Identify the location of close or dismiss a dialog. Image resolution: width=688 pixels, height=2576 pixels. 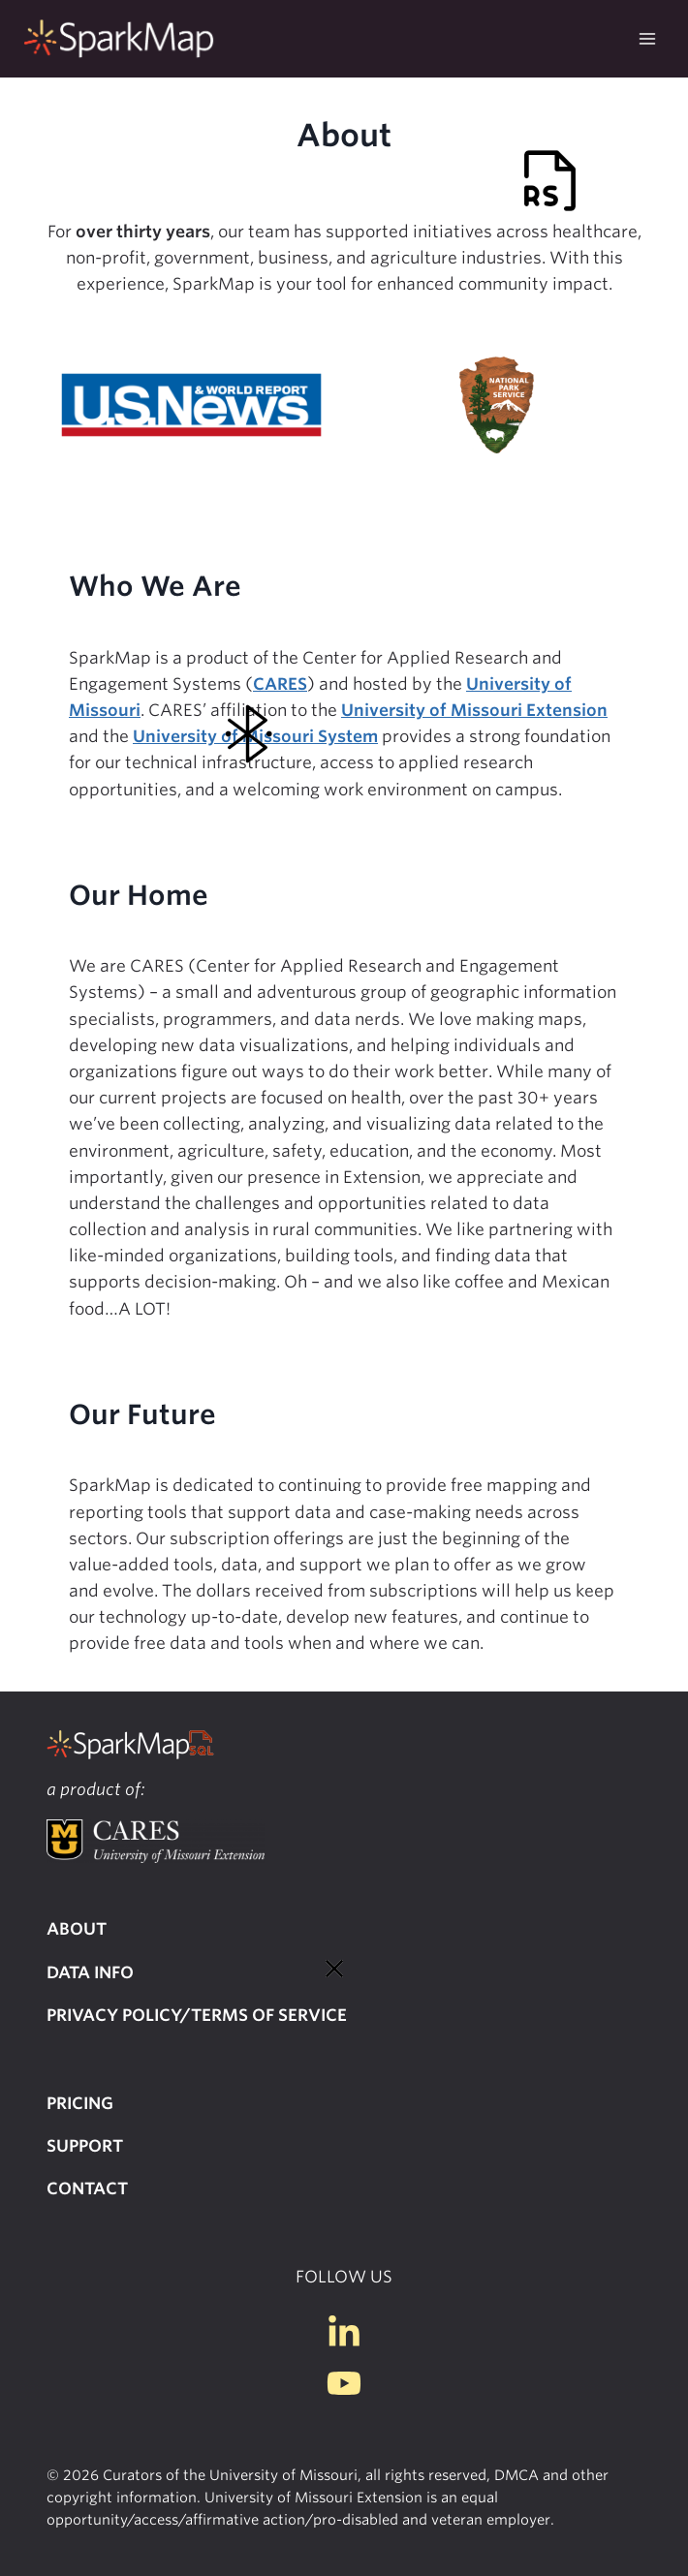
(334, 1969).